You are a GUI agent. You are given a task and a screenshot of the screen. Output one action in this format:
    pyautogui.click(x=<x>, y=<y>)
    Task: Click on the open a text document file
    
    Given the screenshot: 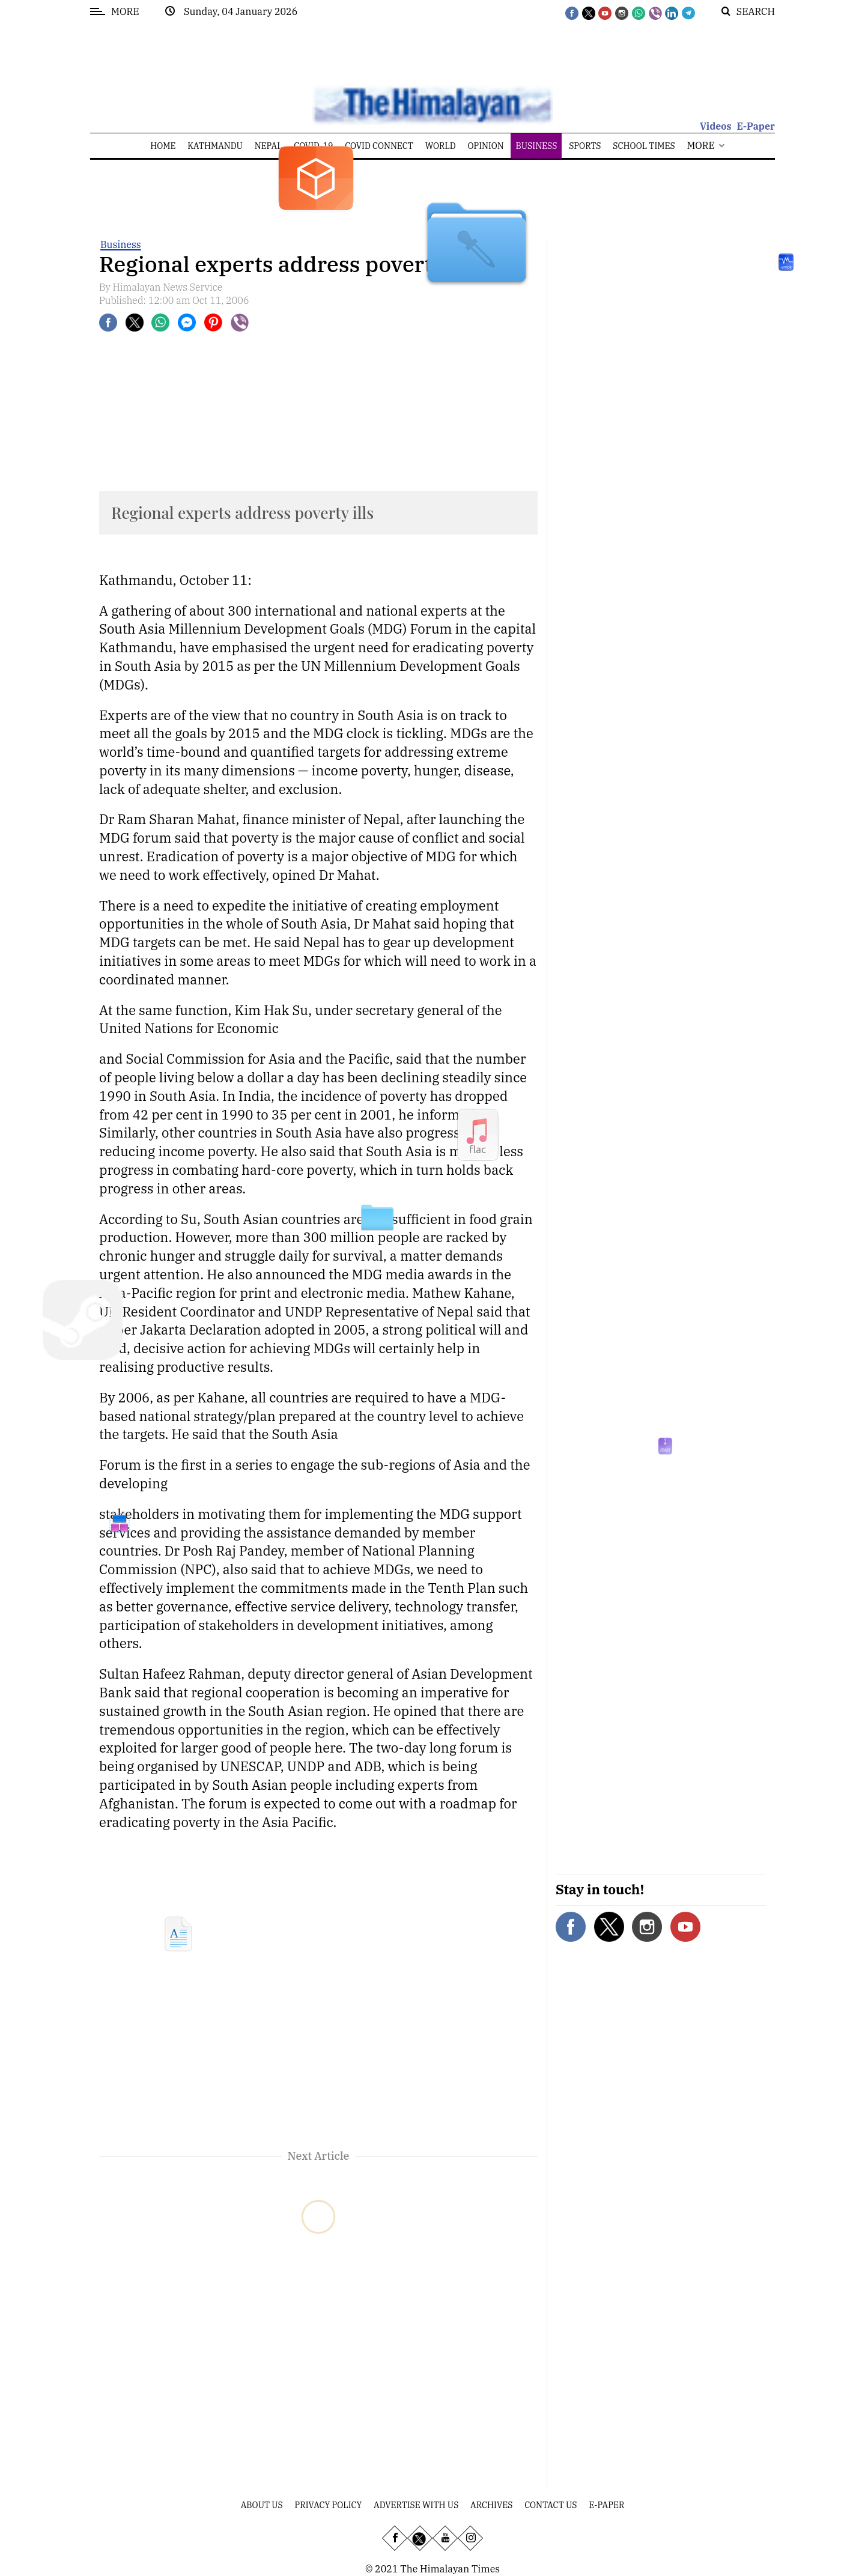 What is the action you would take?
    pyautogui.click(x=178, y=1934)
    